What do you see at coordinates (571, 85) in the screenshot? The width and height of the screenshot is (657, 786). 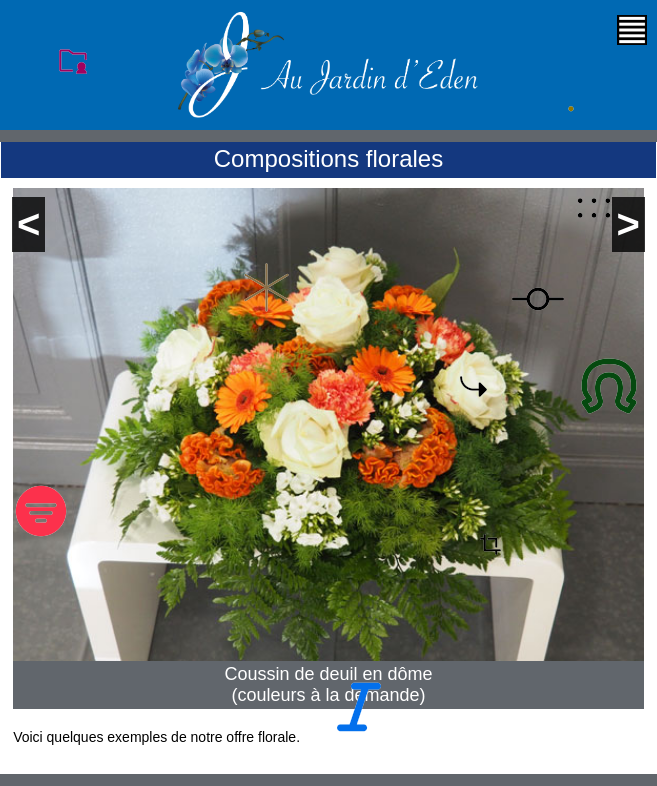 I see `no wifi signal available` at bounding box center [571, 85].